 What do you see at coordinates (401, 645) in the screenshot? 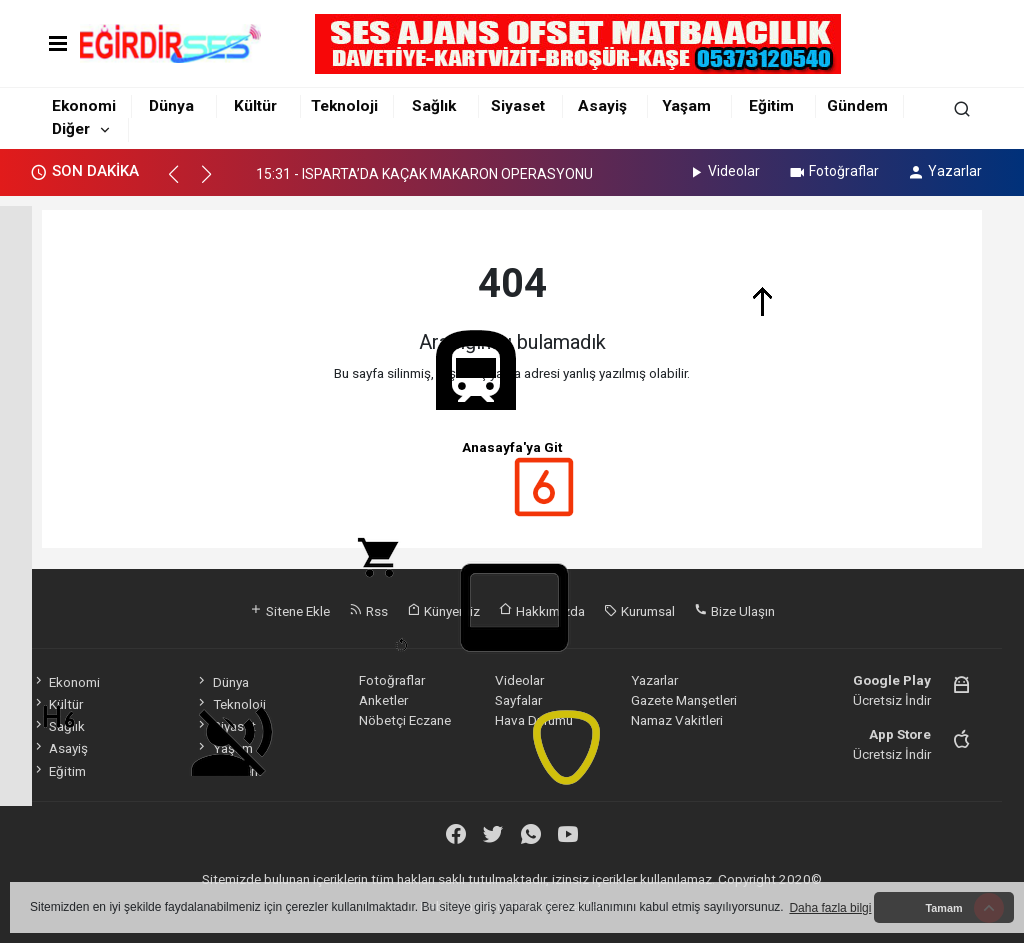
I see `rotate image counterclockwise` at bounding box center [401, 645].